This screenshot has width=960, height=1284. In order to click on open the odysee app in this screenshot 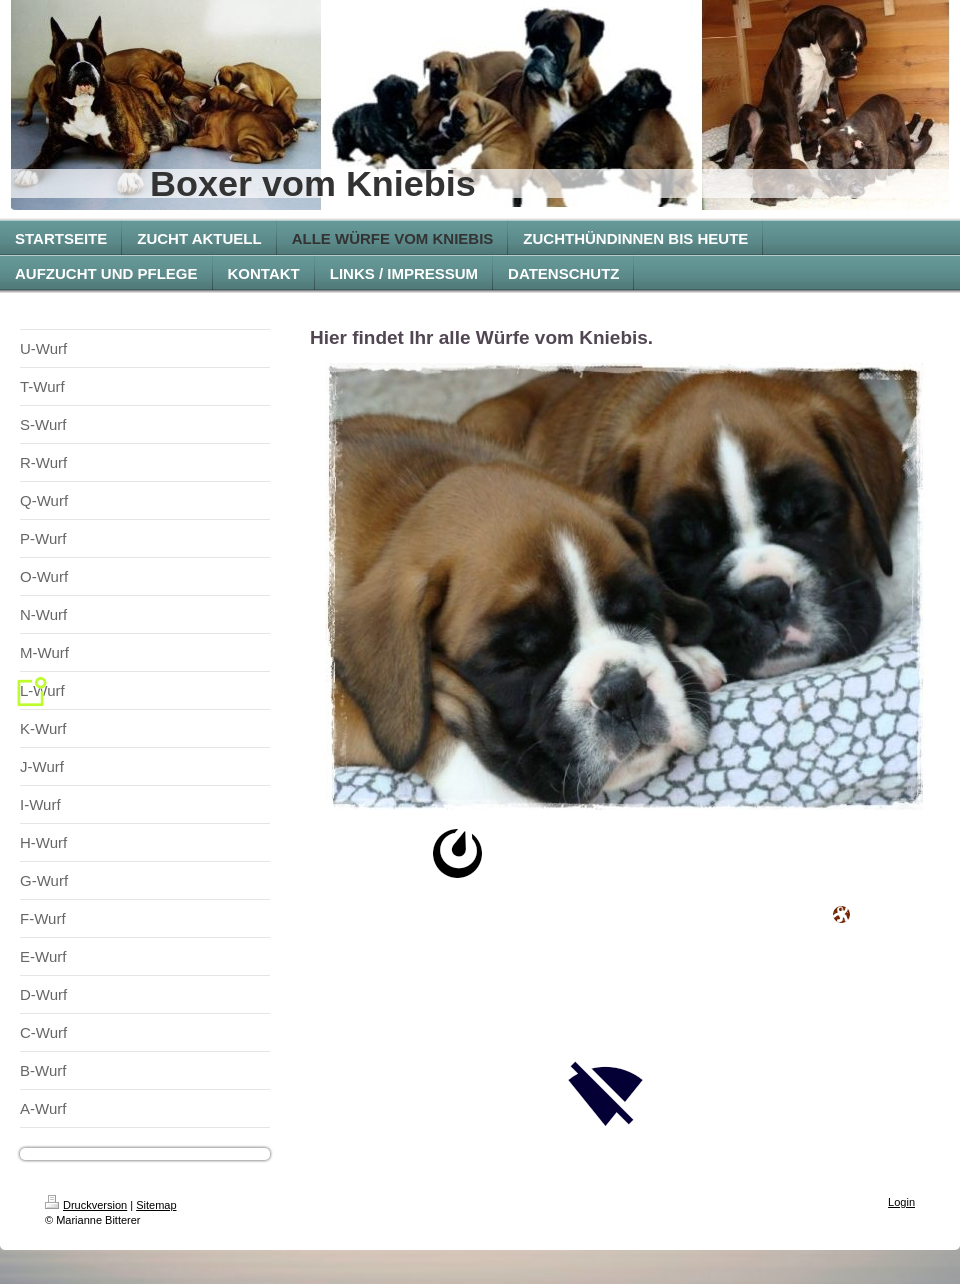, I will do `click(841, 914)`.